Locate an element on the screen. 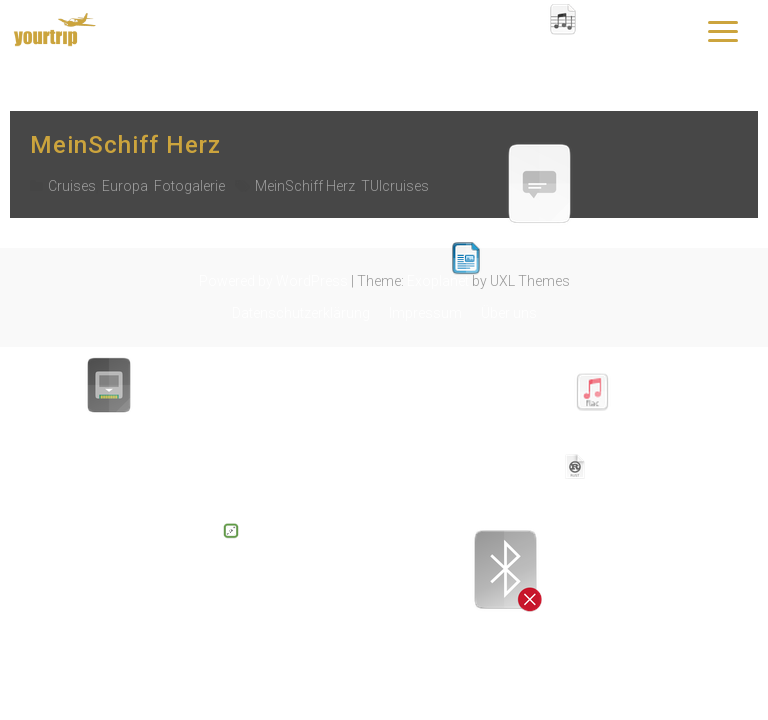  a flac audio file is located at coordinates (592, 391).